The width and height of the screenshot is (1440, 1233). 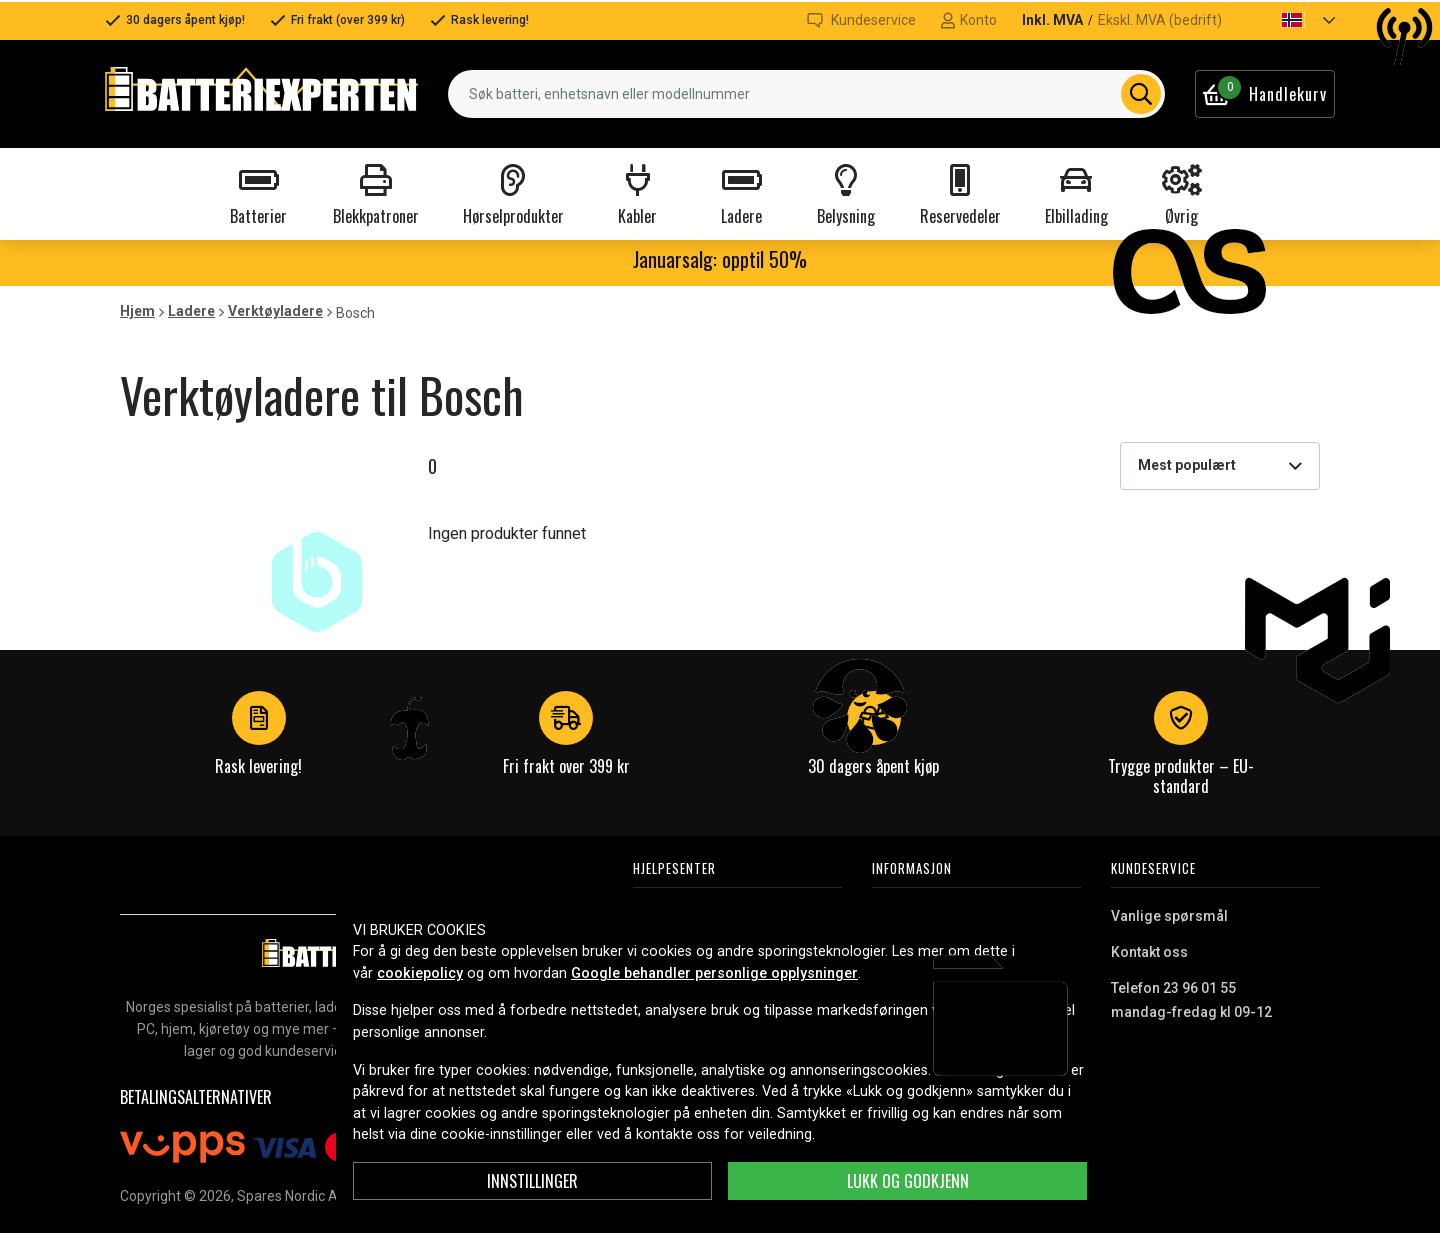 I want to click on open beekeeper studio database management app, so click(x=317, y=582).